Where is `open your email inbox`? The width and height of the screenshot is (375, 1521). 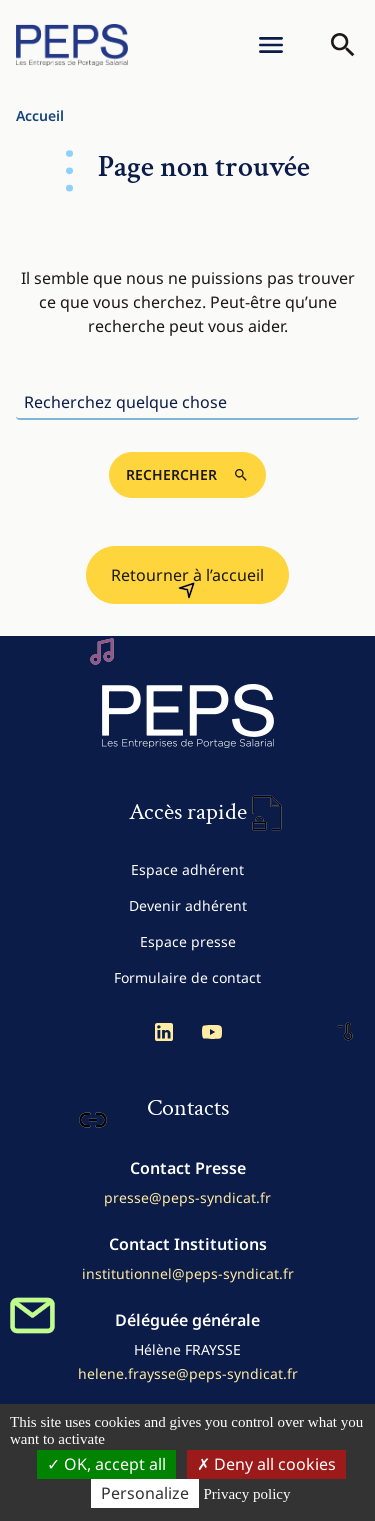 open your email inbox is located at coordinates (32, 1315).